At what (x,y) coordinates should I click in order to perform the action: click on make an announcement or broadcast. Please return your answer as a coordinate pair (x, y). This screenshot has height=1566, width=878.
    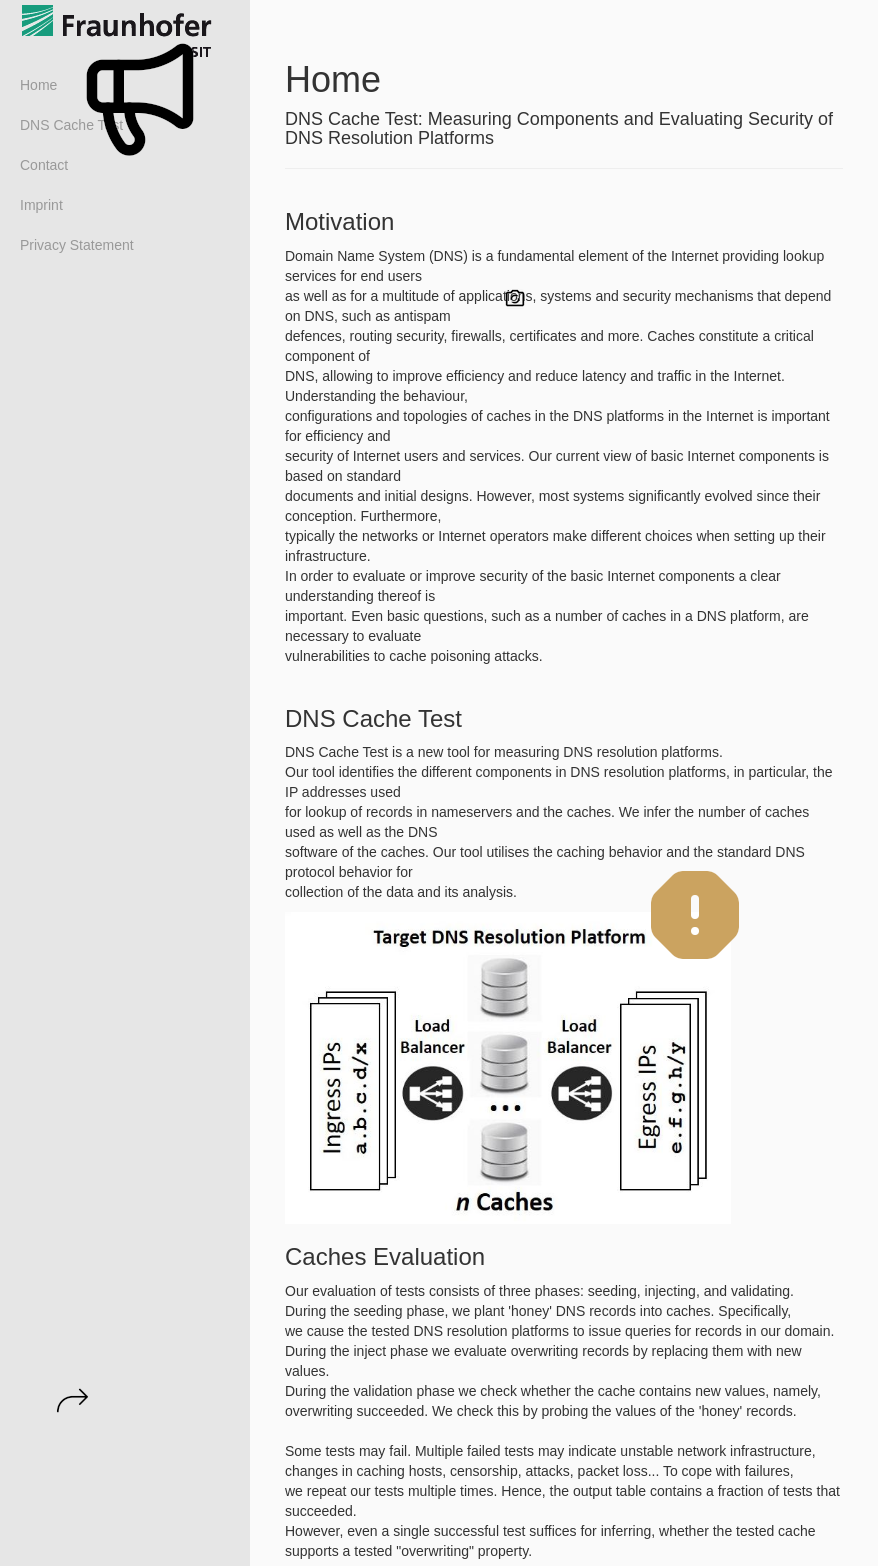
    Looking at the image, I should click on (140, 97).